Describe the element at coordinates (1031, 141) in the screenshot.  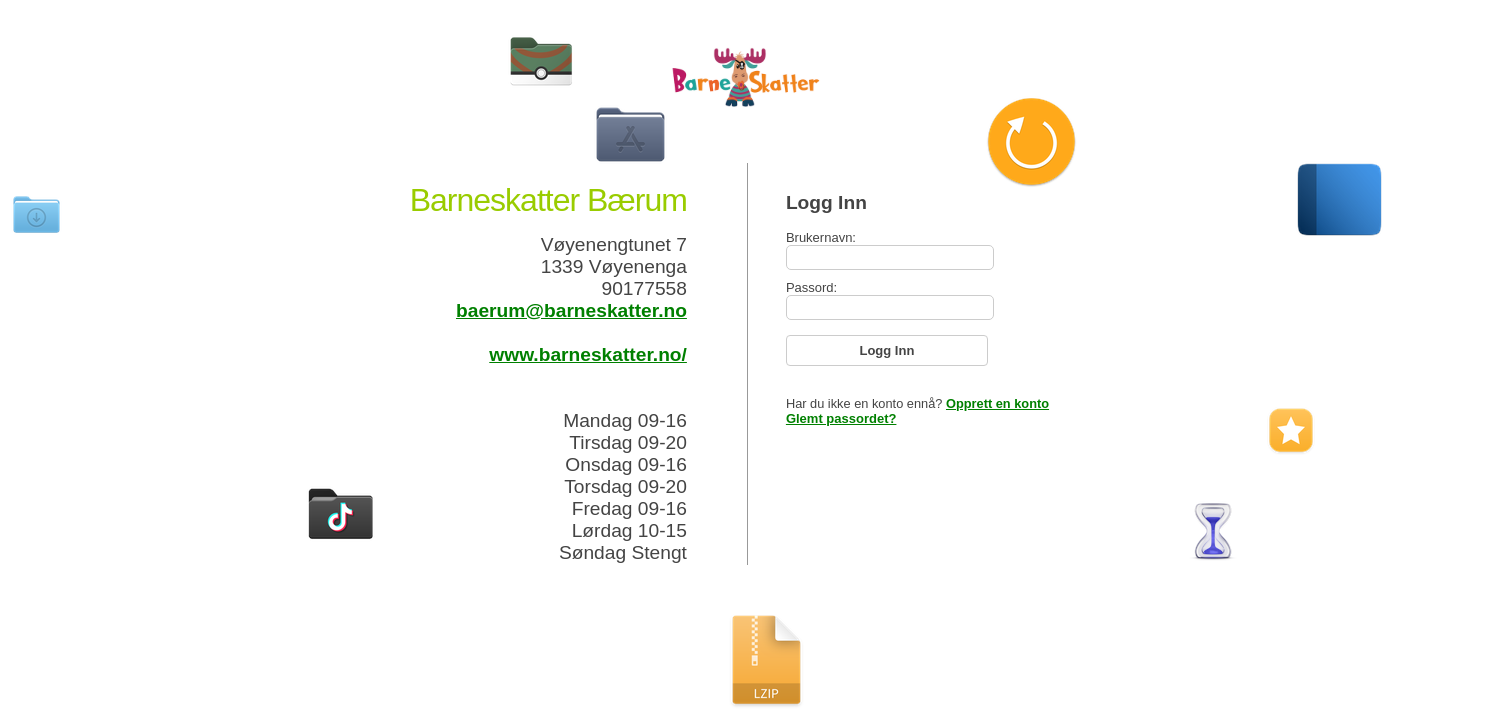
I see `reboot or restart the system` at that location.